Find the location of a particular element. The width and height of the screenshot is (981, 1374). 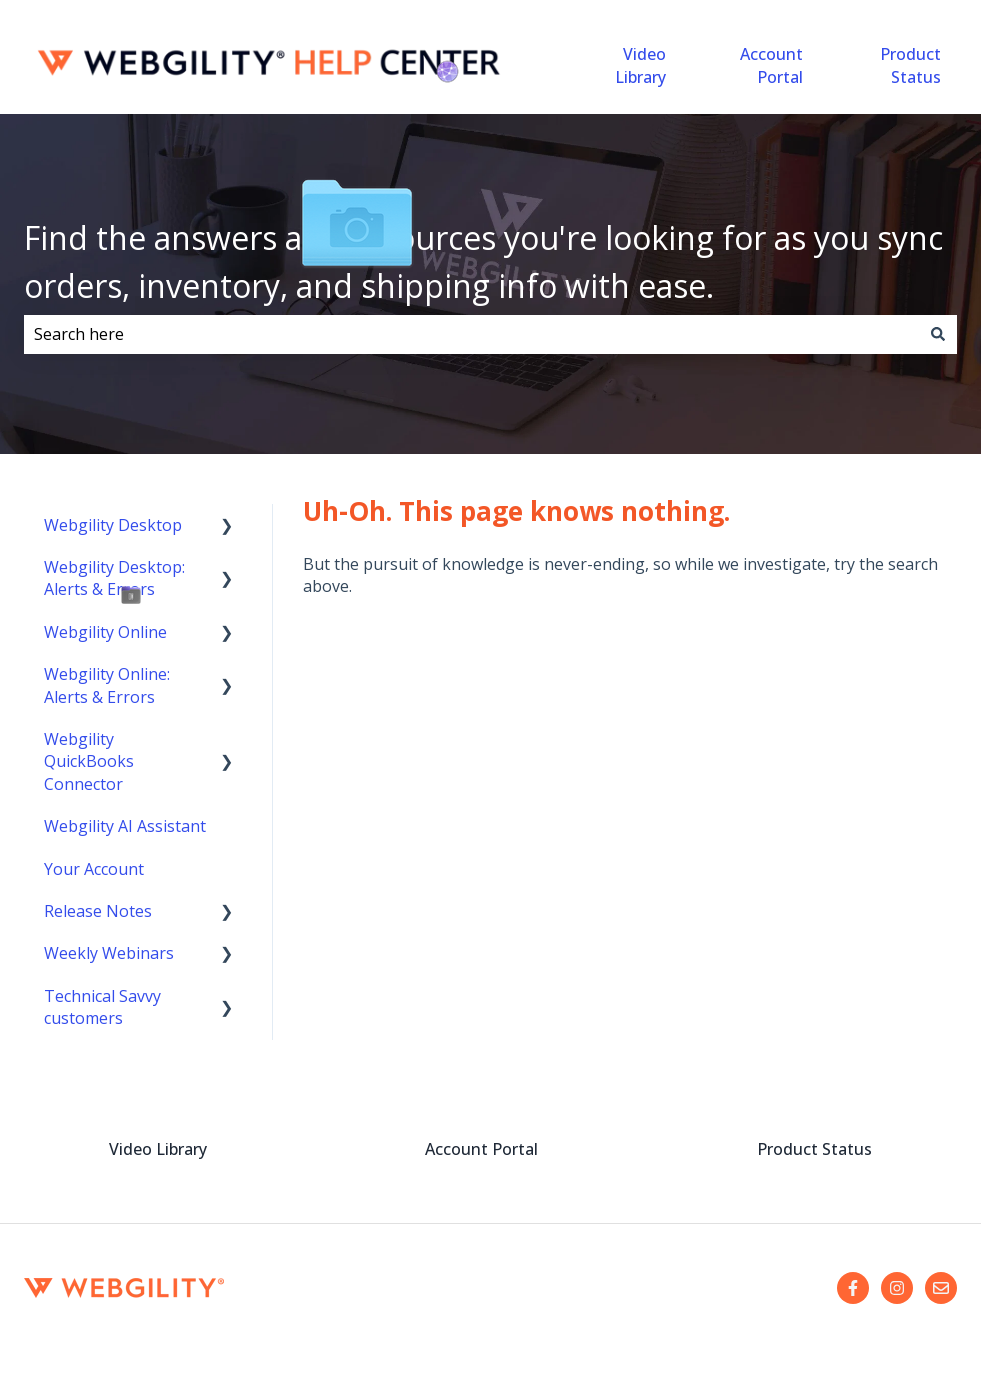

open your pictures folder is located at coordinates (357, 223).